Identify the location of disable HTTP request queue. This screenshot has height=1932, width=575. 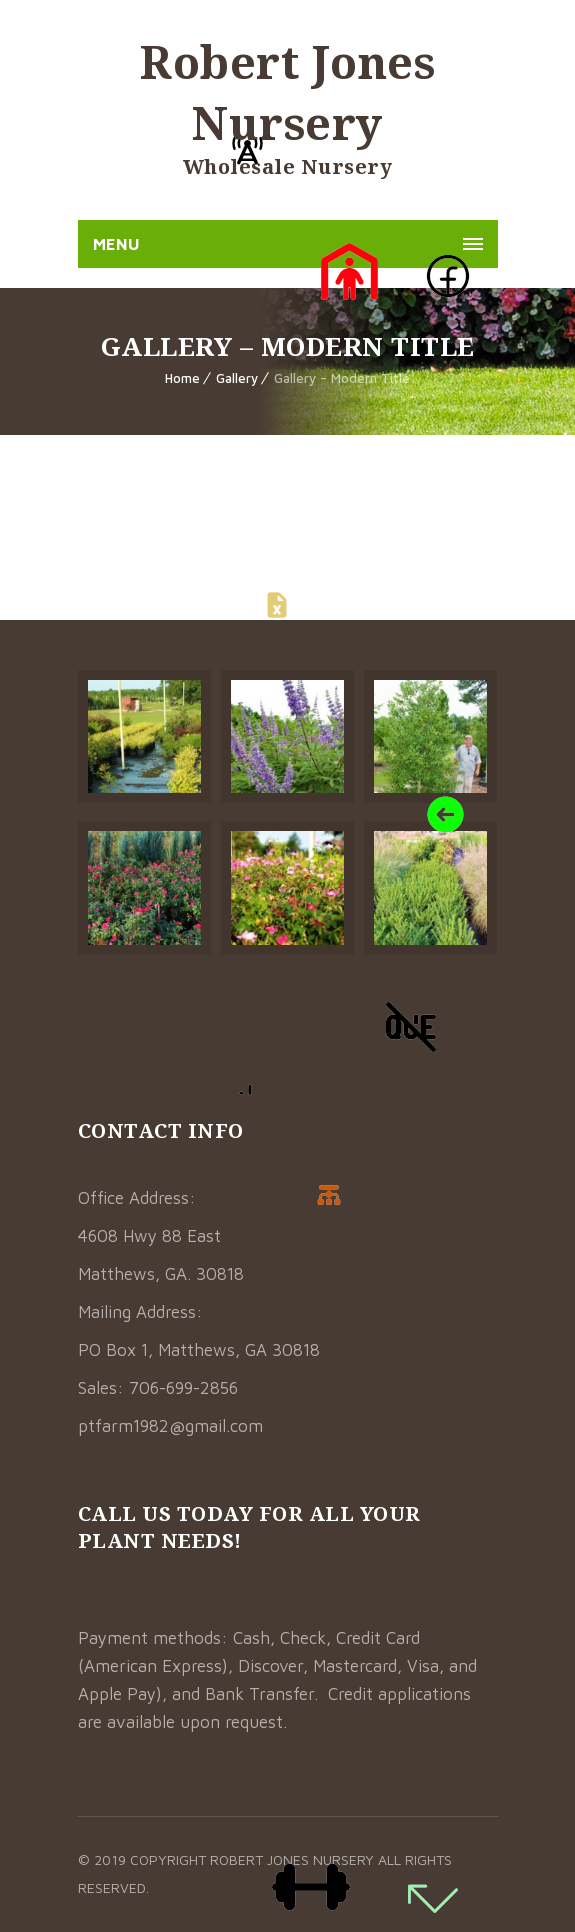
(411, 1027).